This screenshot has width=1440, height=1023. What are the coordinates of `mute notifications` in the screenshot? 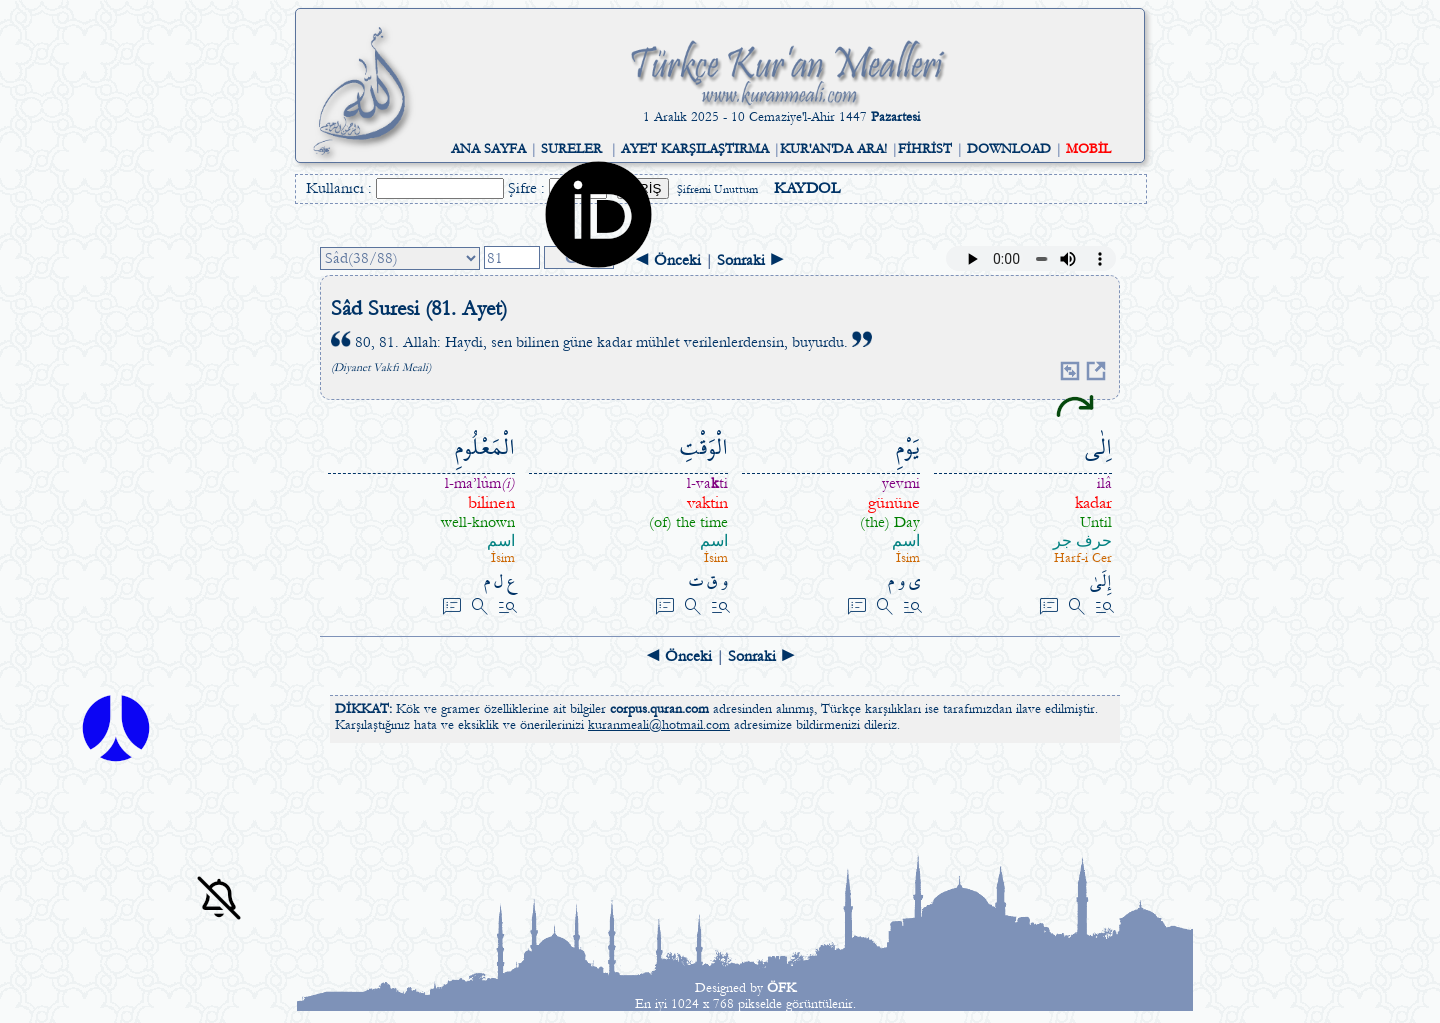 It's located at (219, 898).